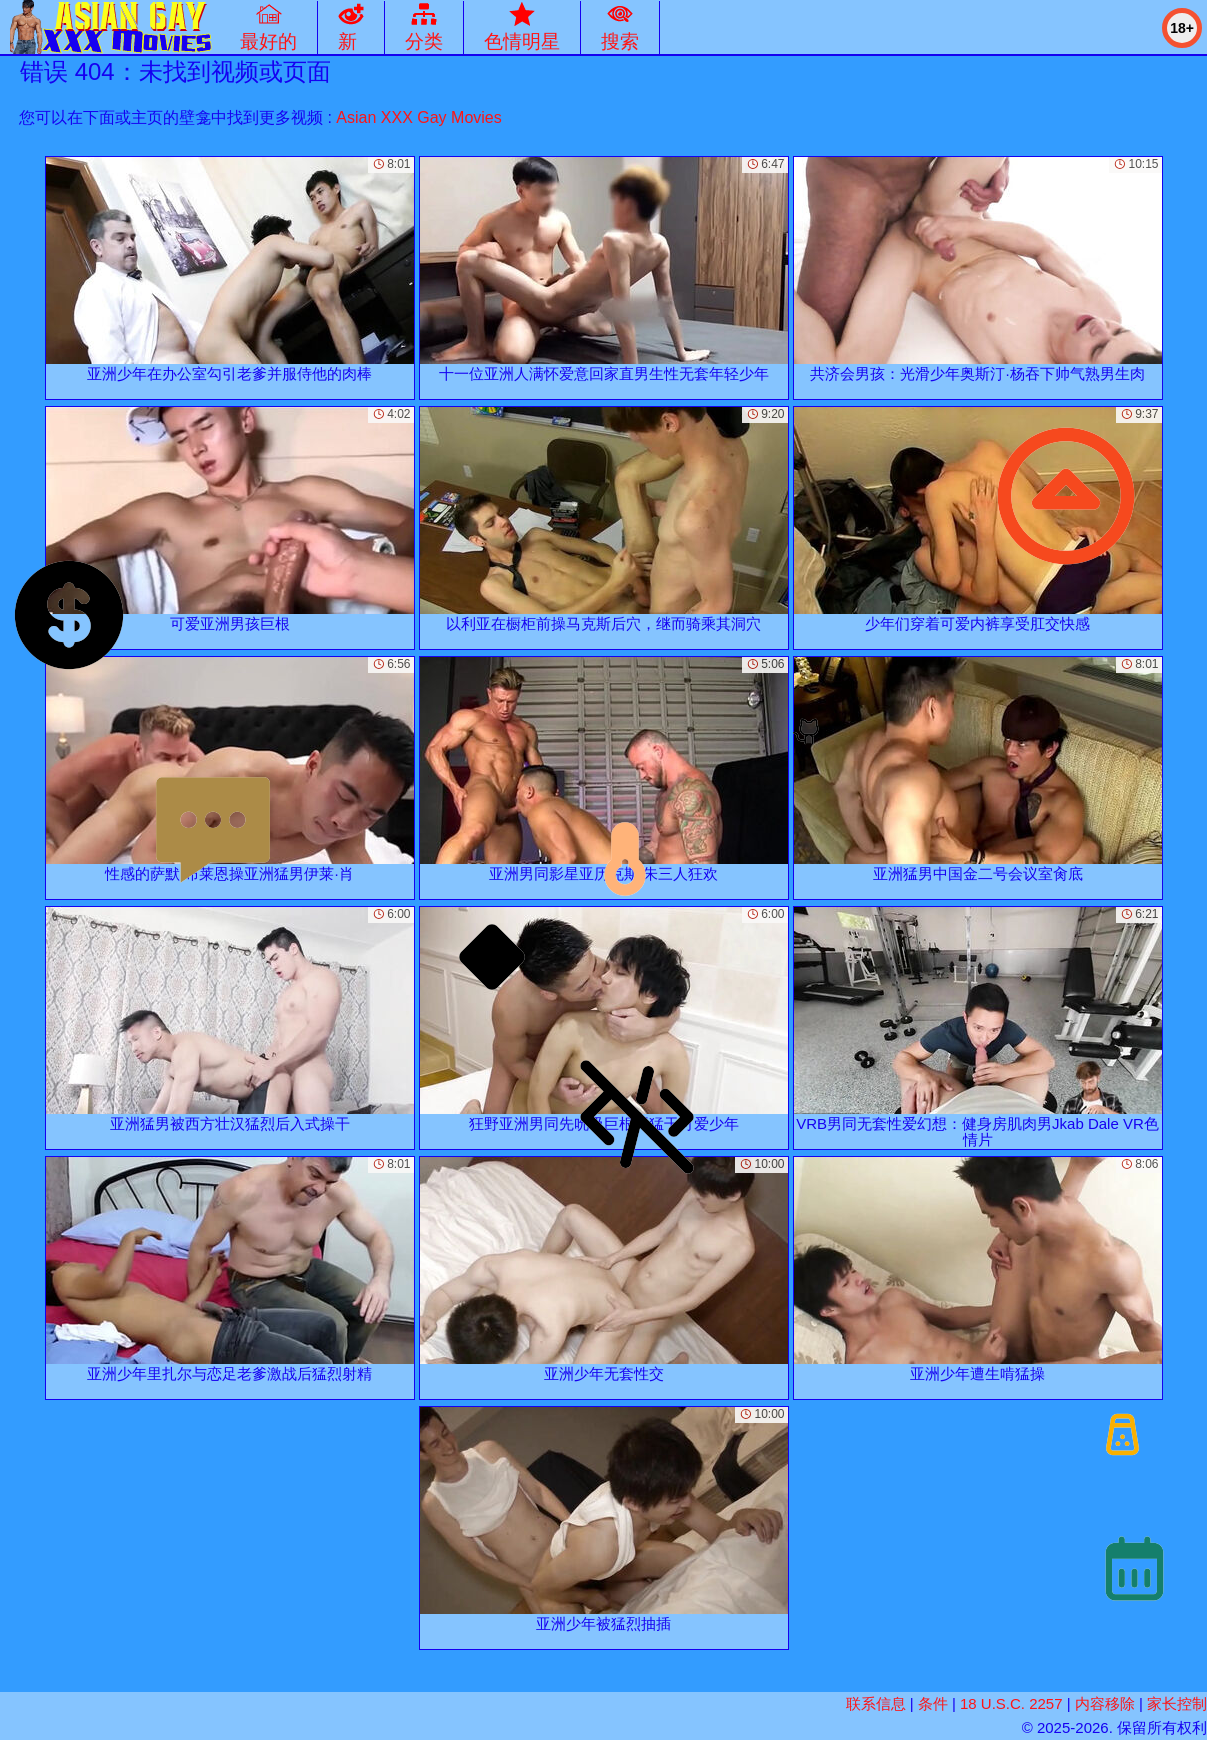 The image size is (1207, 1740). What do you see at coordinates (637, 1117) in the screenshot?
I see `code view disabled or unavailable` at bounding box center [637, 1117].